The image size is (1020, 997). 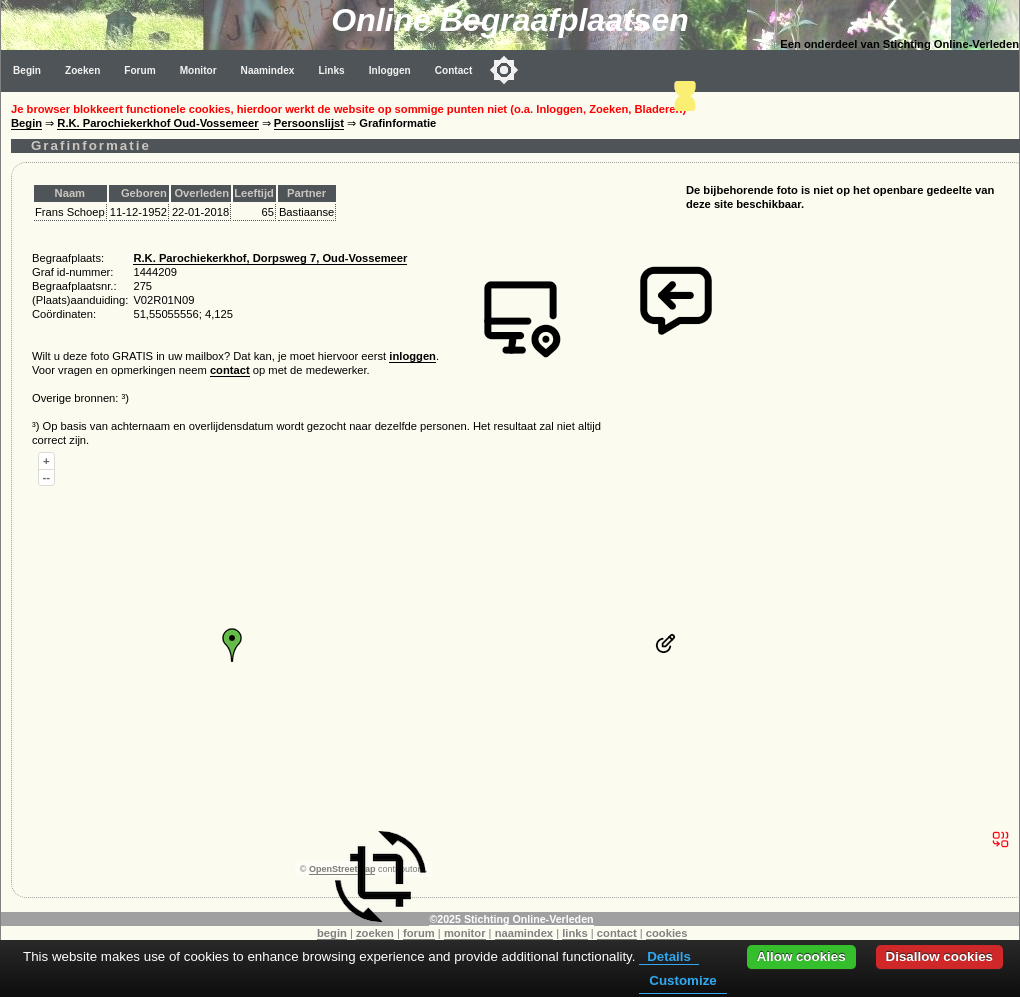 I want to click on view device location on map, so click(x=520, y=317).